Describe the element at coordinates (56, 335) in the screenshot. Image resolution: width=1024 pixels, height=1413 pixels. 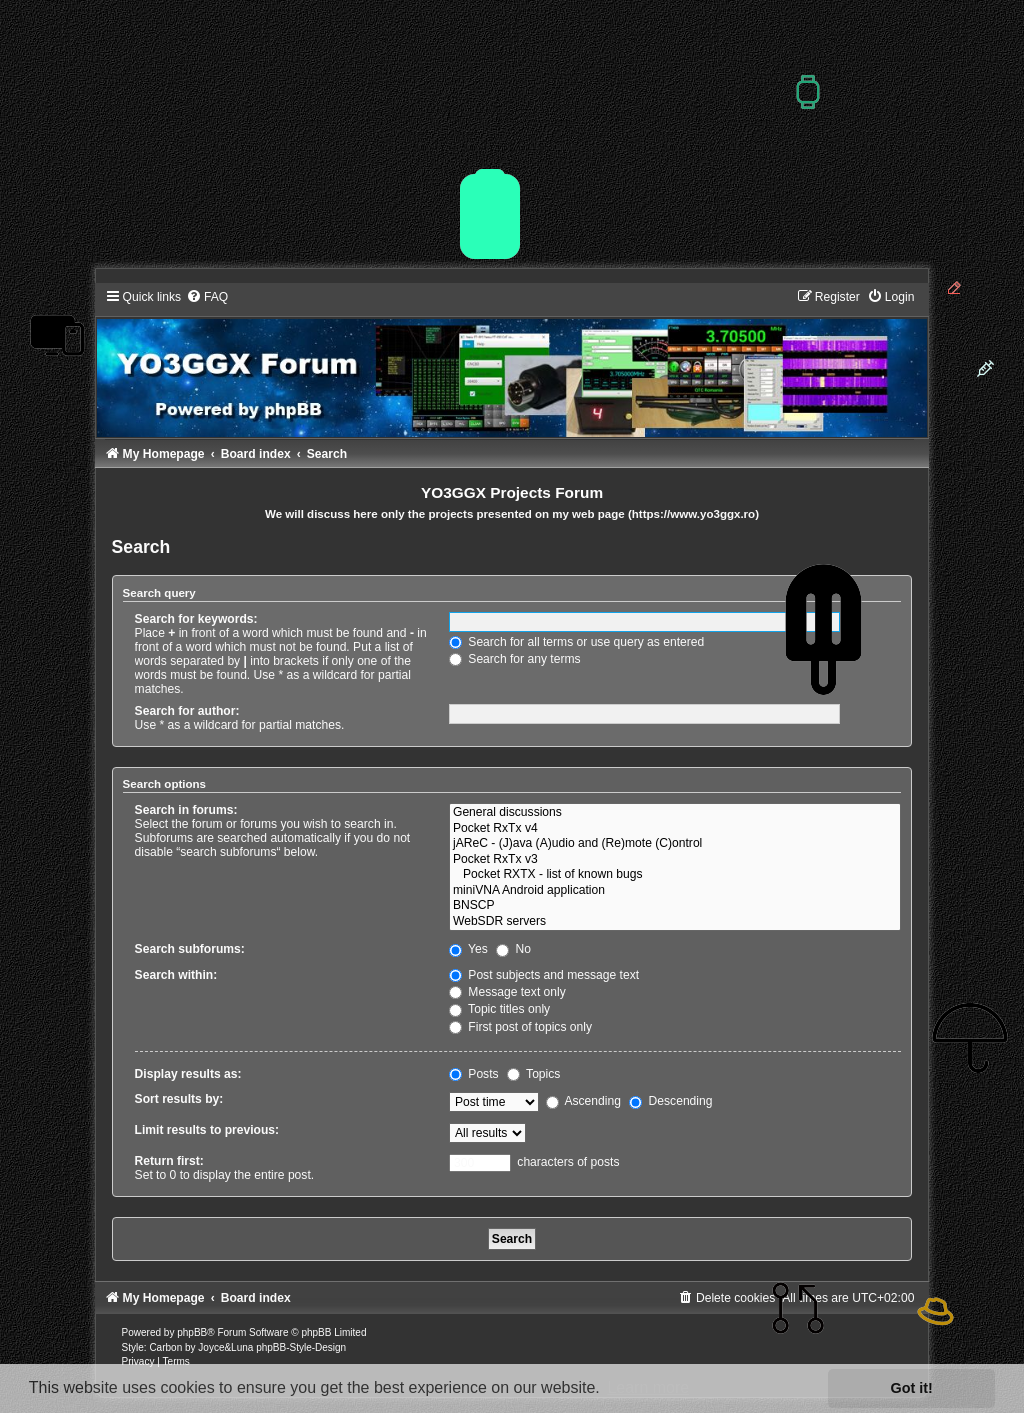
I see `manage connected devices` at that location.